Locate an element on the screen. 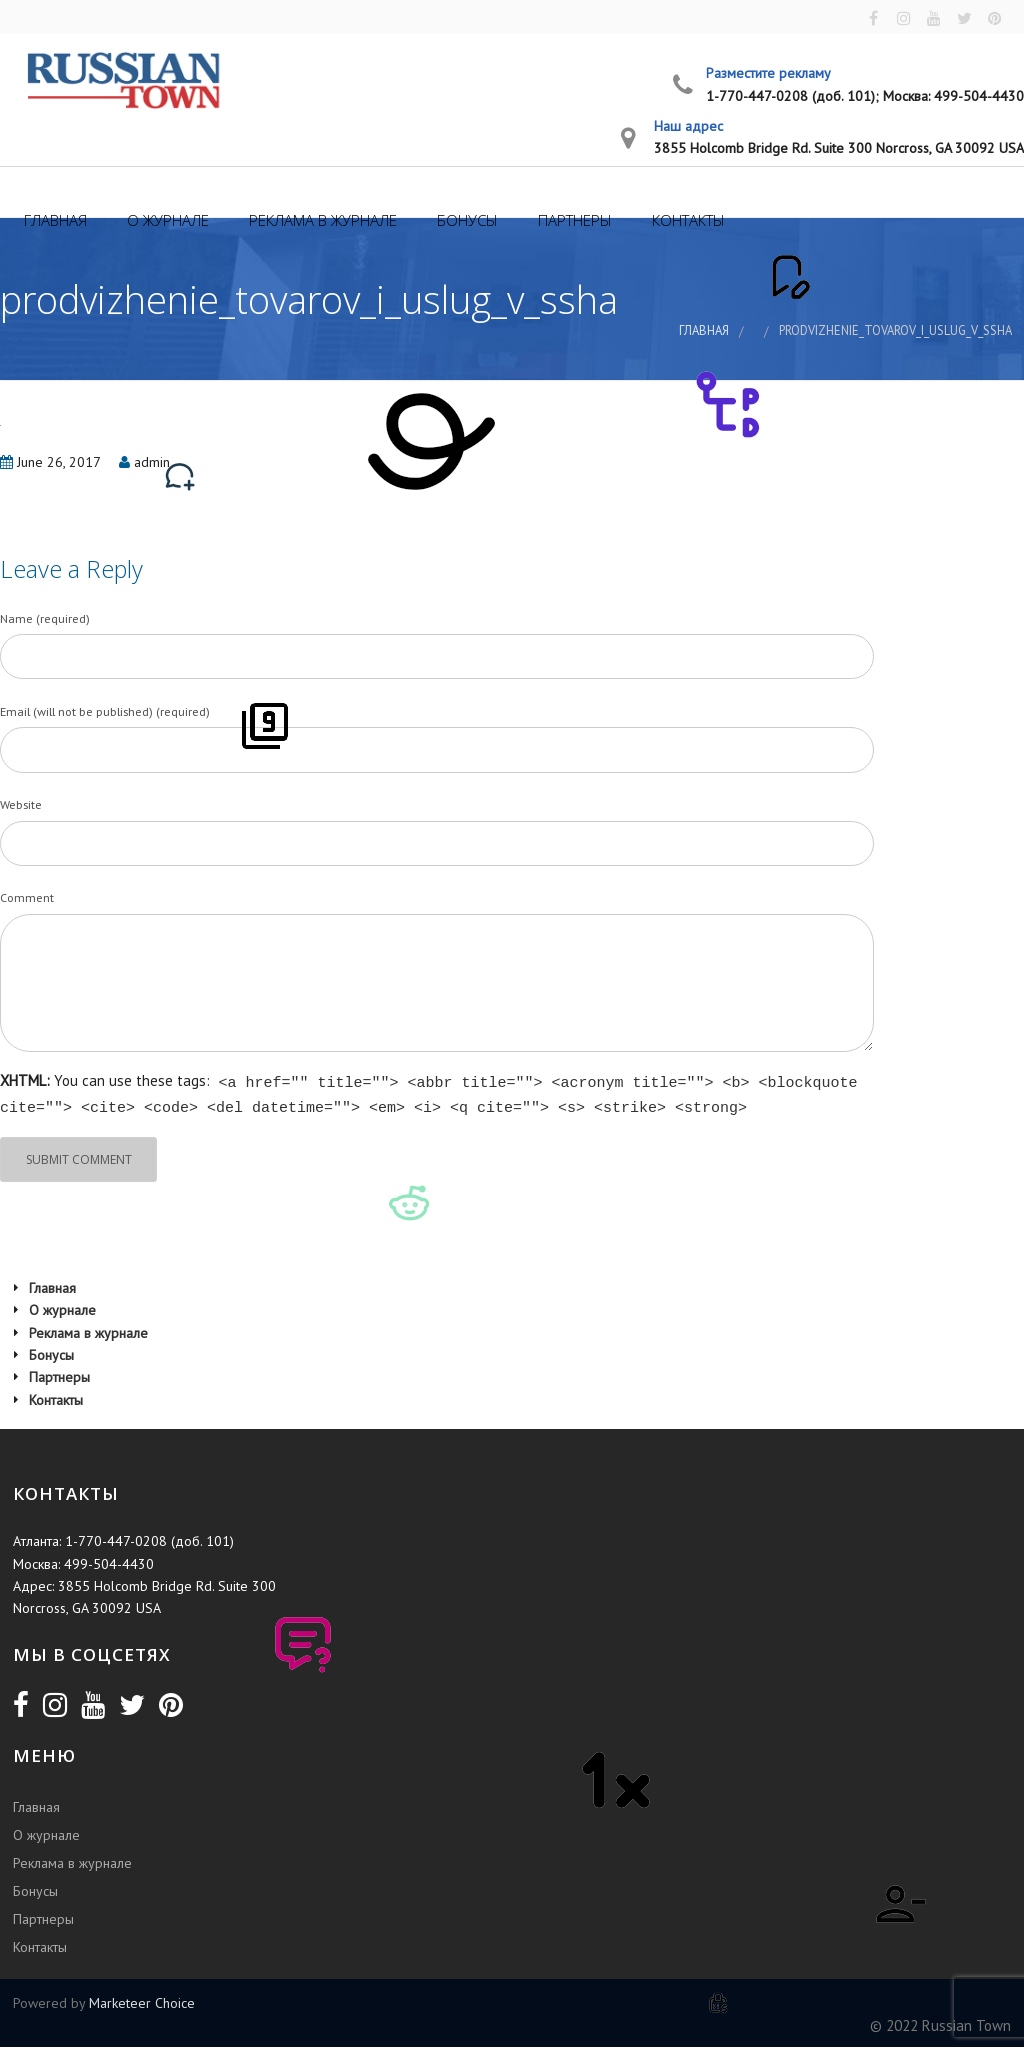 The image size is (1024, 2051). open reddit is located at coordinates (410, 1203).